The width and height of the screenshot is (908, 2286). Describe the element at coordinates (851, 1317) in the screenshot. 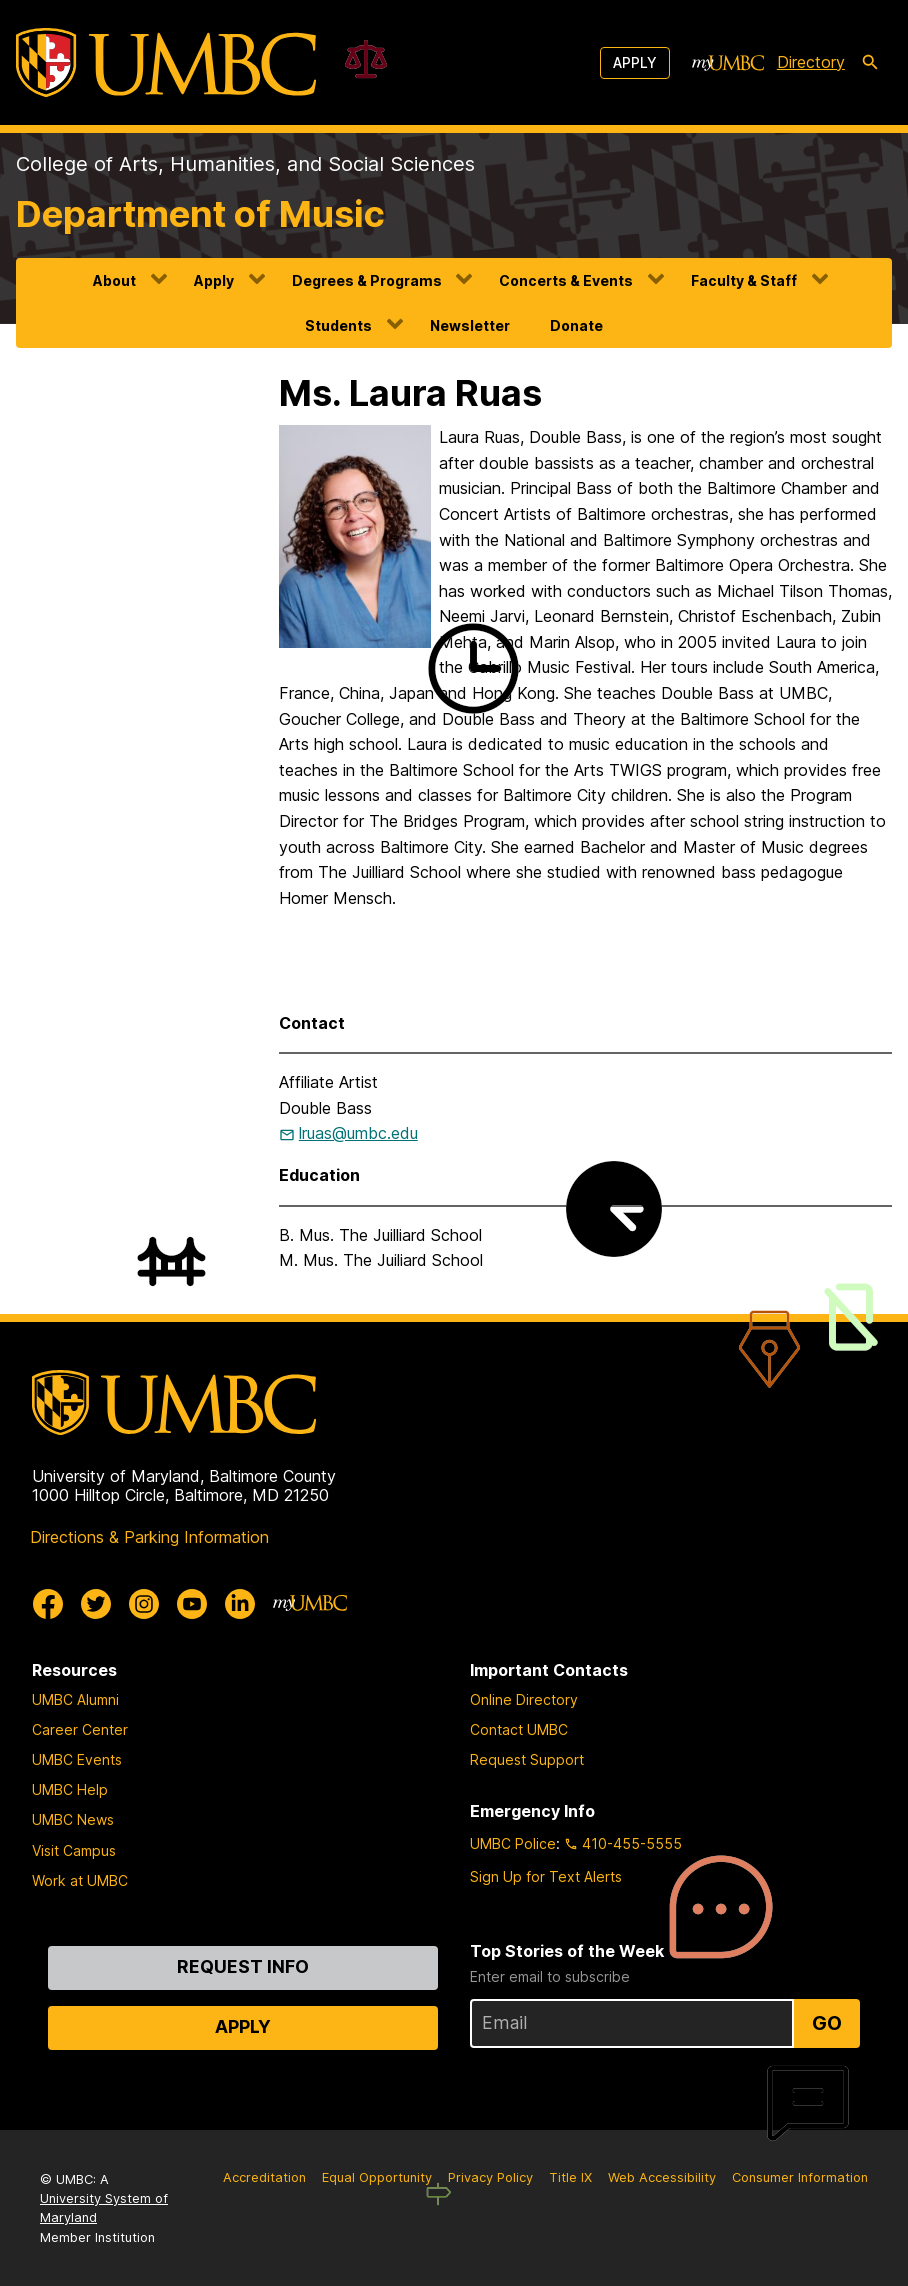

I see `mobile device unavailable or disconnected` at that location.